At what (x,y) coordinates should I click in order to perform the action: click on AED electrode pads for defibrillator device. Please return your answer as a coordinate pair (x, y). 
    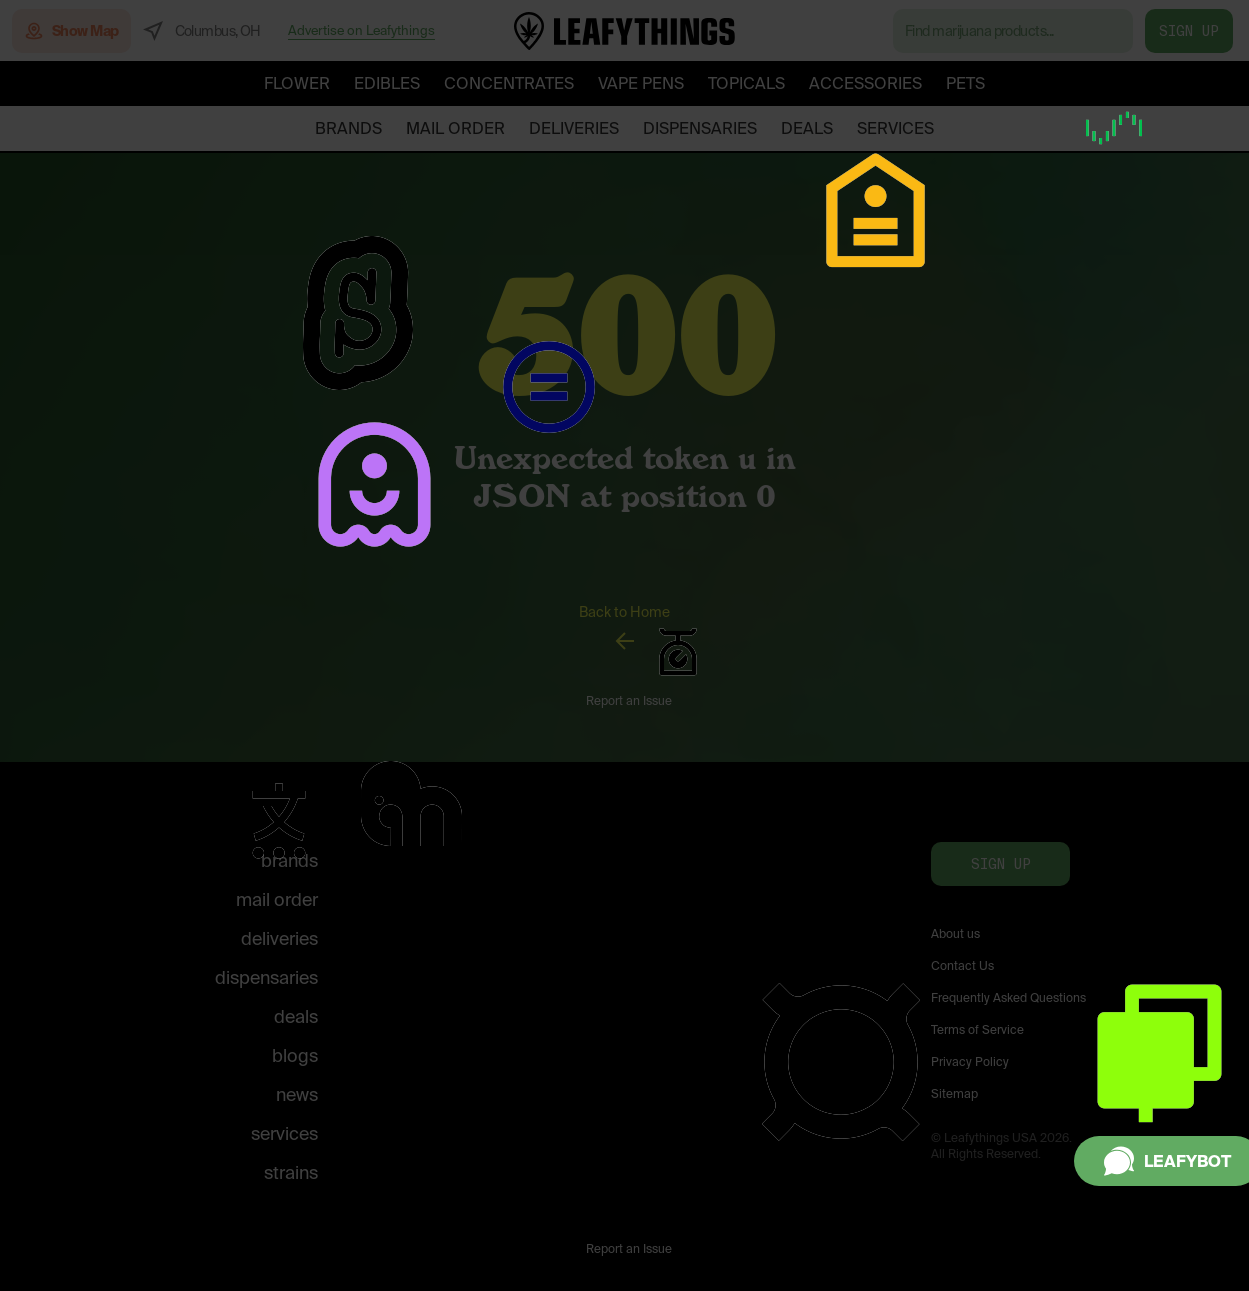
    Looking at the image, I should click on (1159, 1046).